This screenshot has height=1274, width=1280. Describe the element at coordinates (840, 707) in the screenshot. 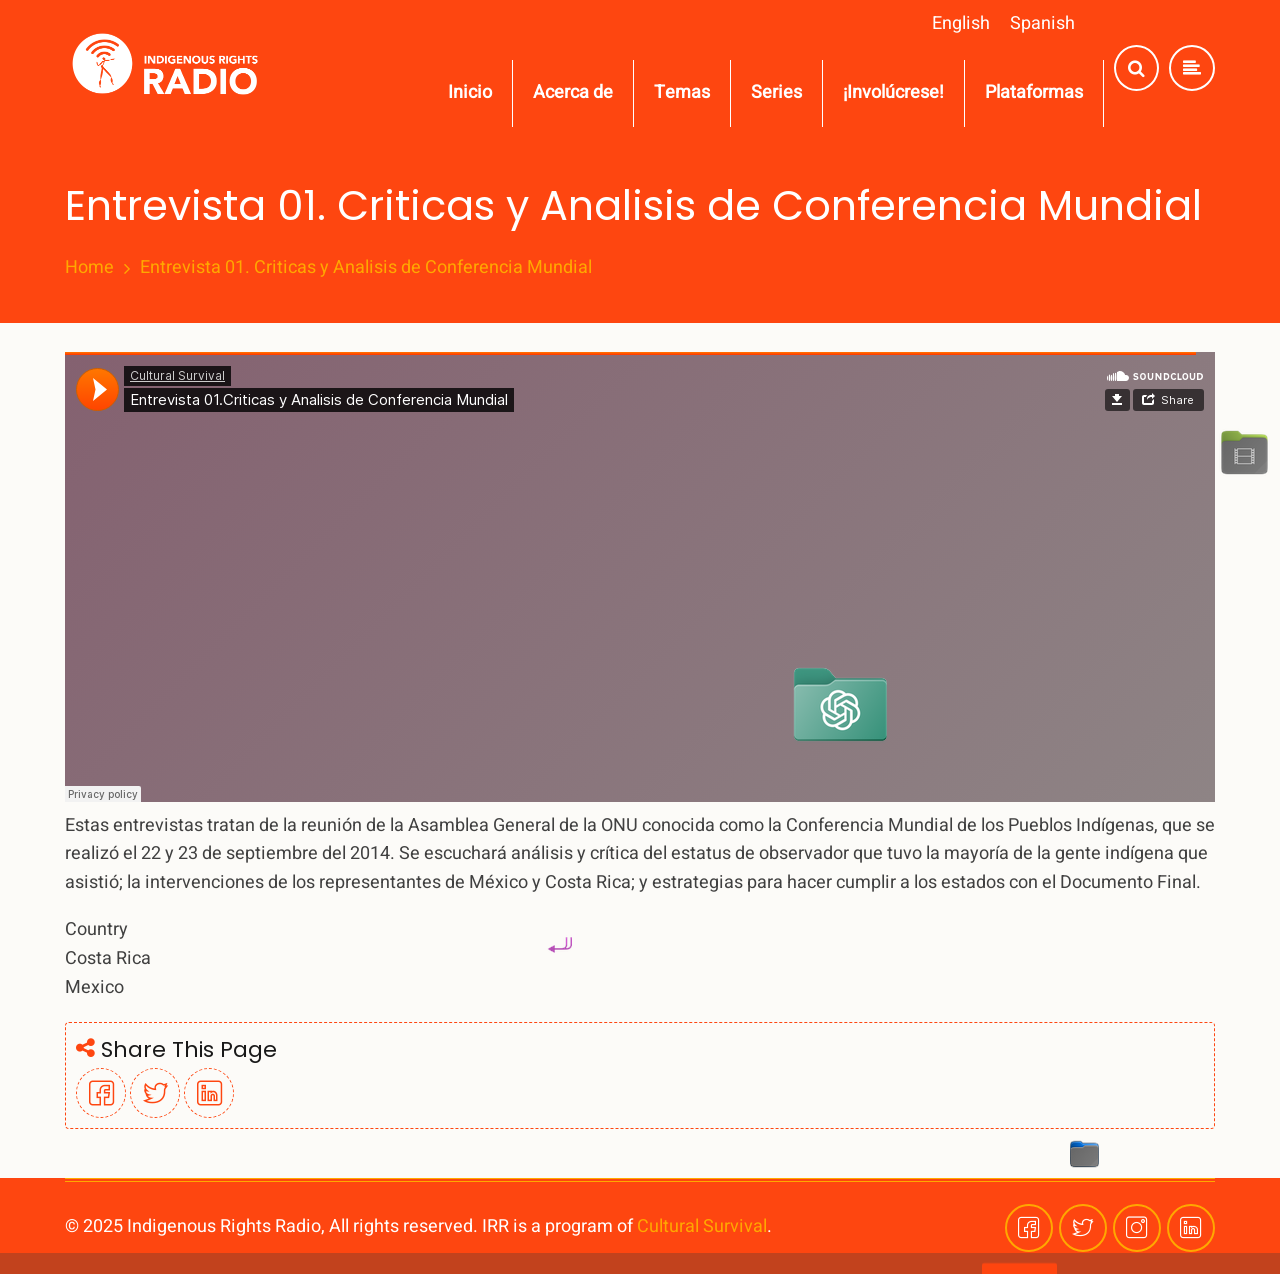

I see `open folder containing ChatGPT-related files` at that location.